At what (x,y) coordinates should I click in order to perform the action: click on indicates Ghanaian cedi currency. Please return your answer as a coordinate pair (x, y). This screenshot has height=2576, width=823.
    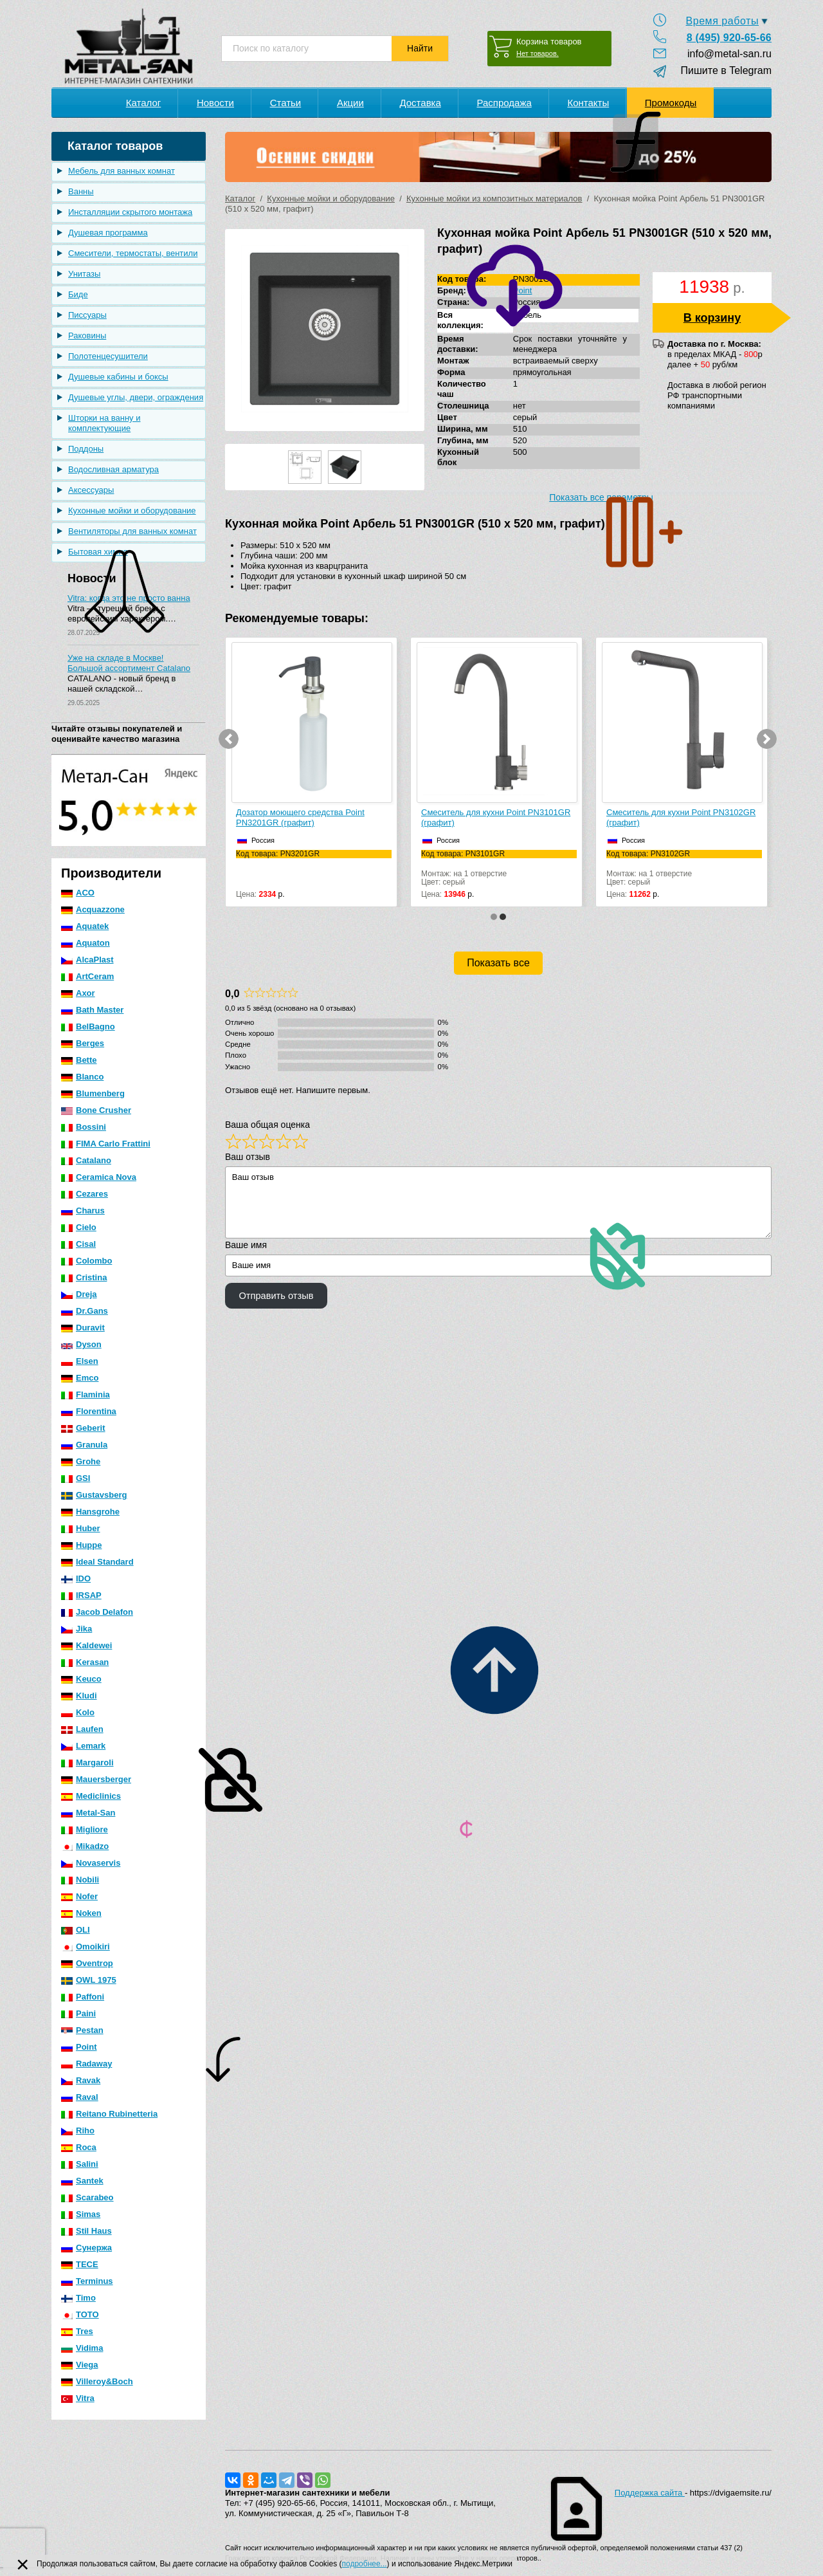
    Looking at the image, I should click on (466, 1829).